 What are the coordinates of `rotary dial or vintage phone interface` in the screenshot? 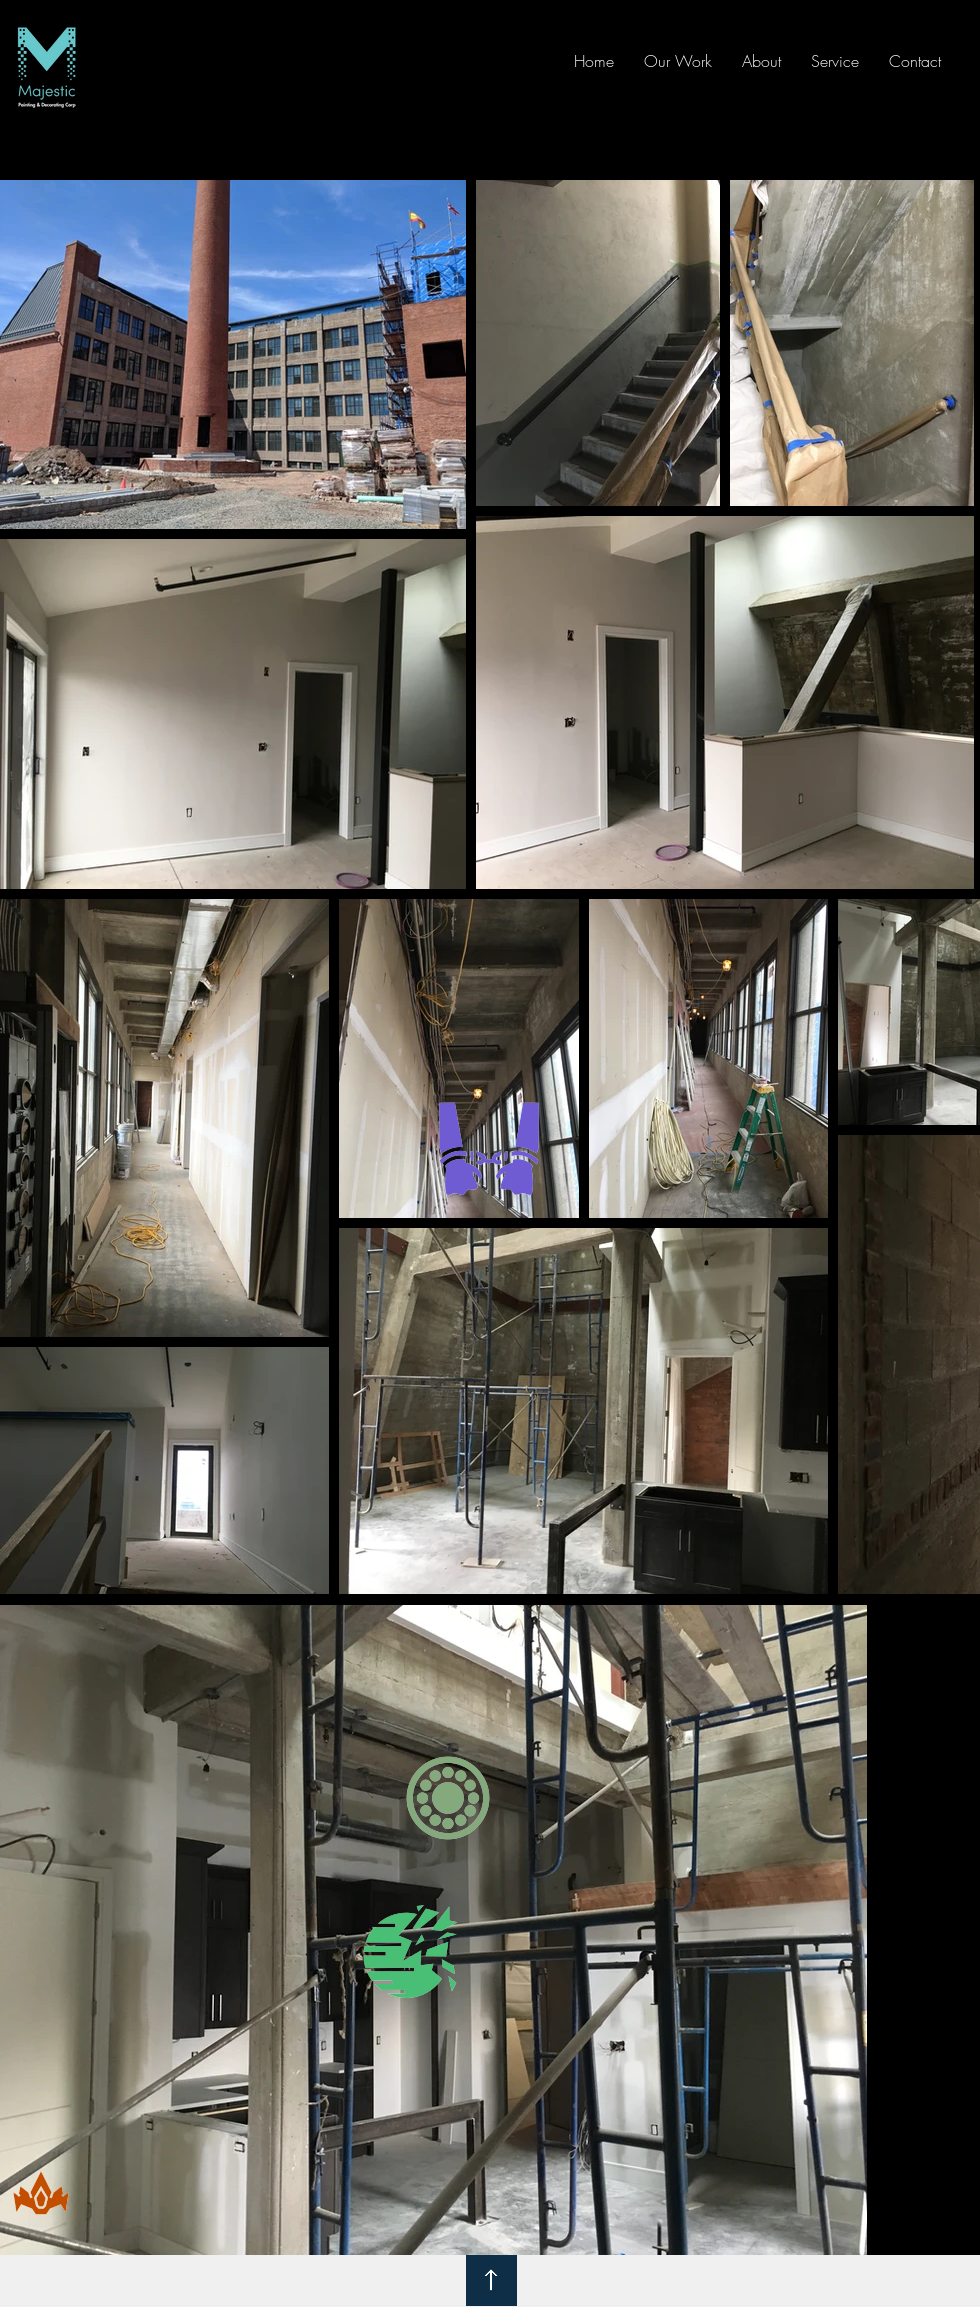 It's located at (448, 1798).